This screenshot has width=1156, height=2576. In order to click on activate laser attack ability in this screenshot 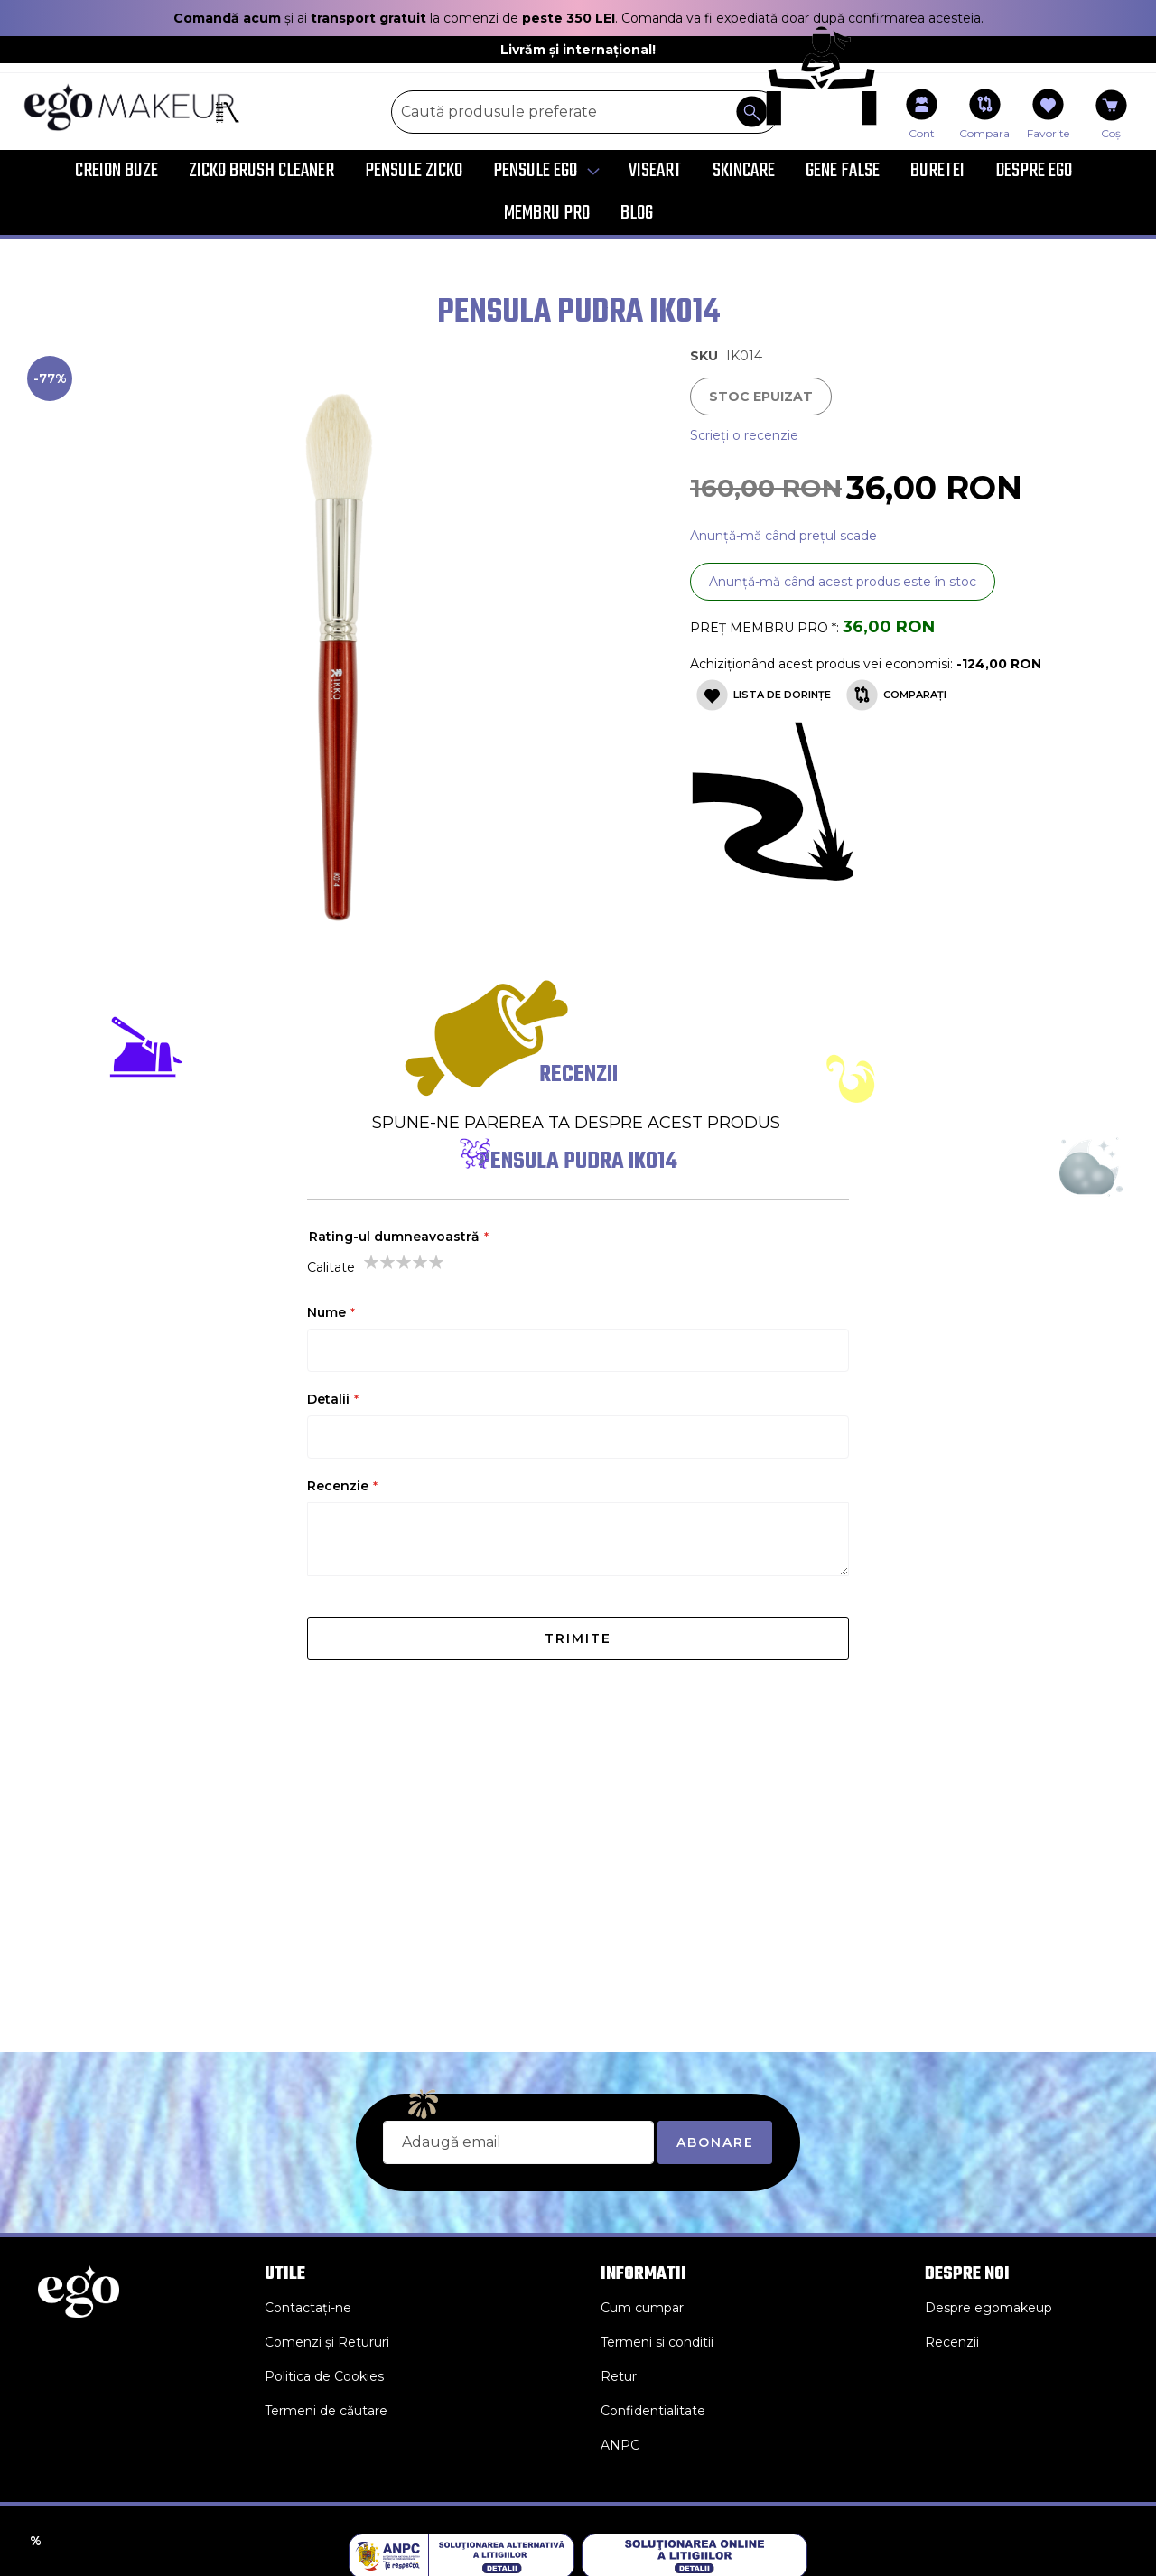, I will do `click(773, 803)`.